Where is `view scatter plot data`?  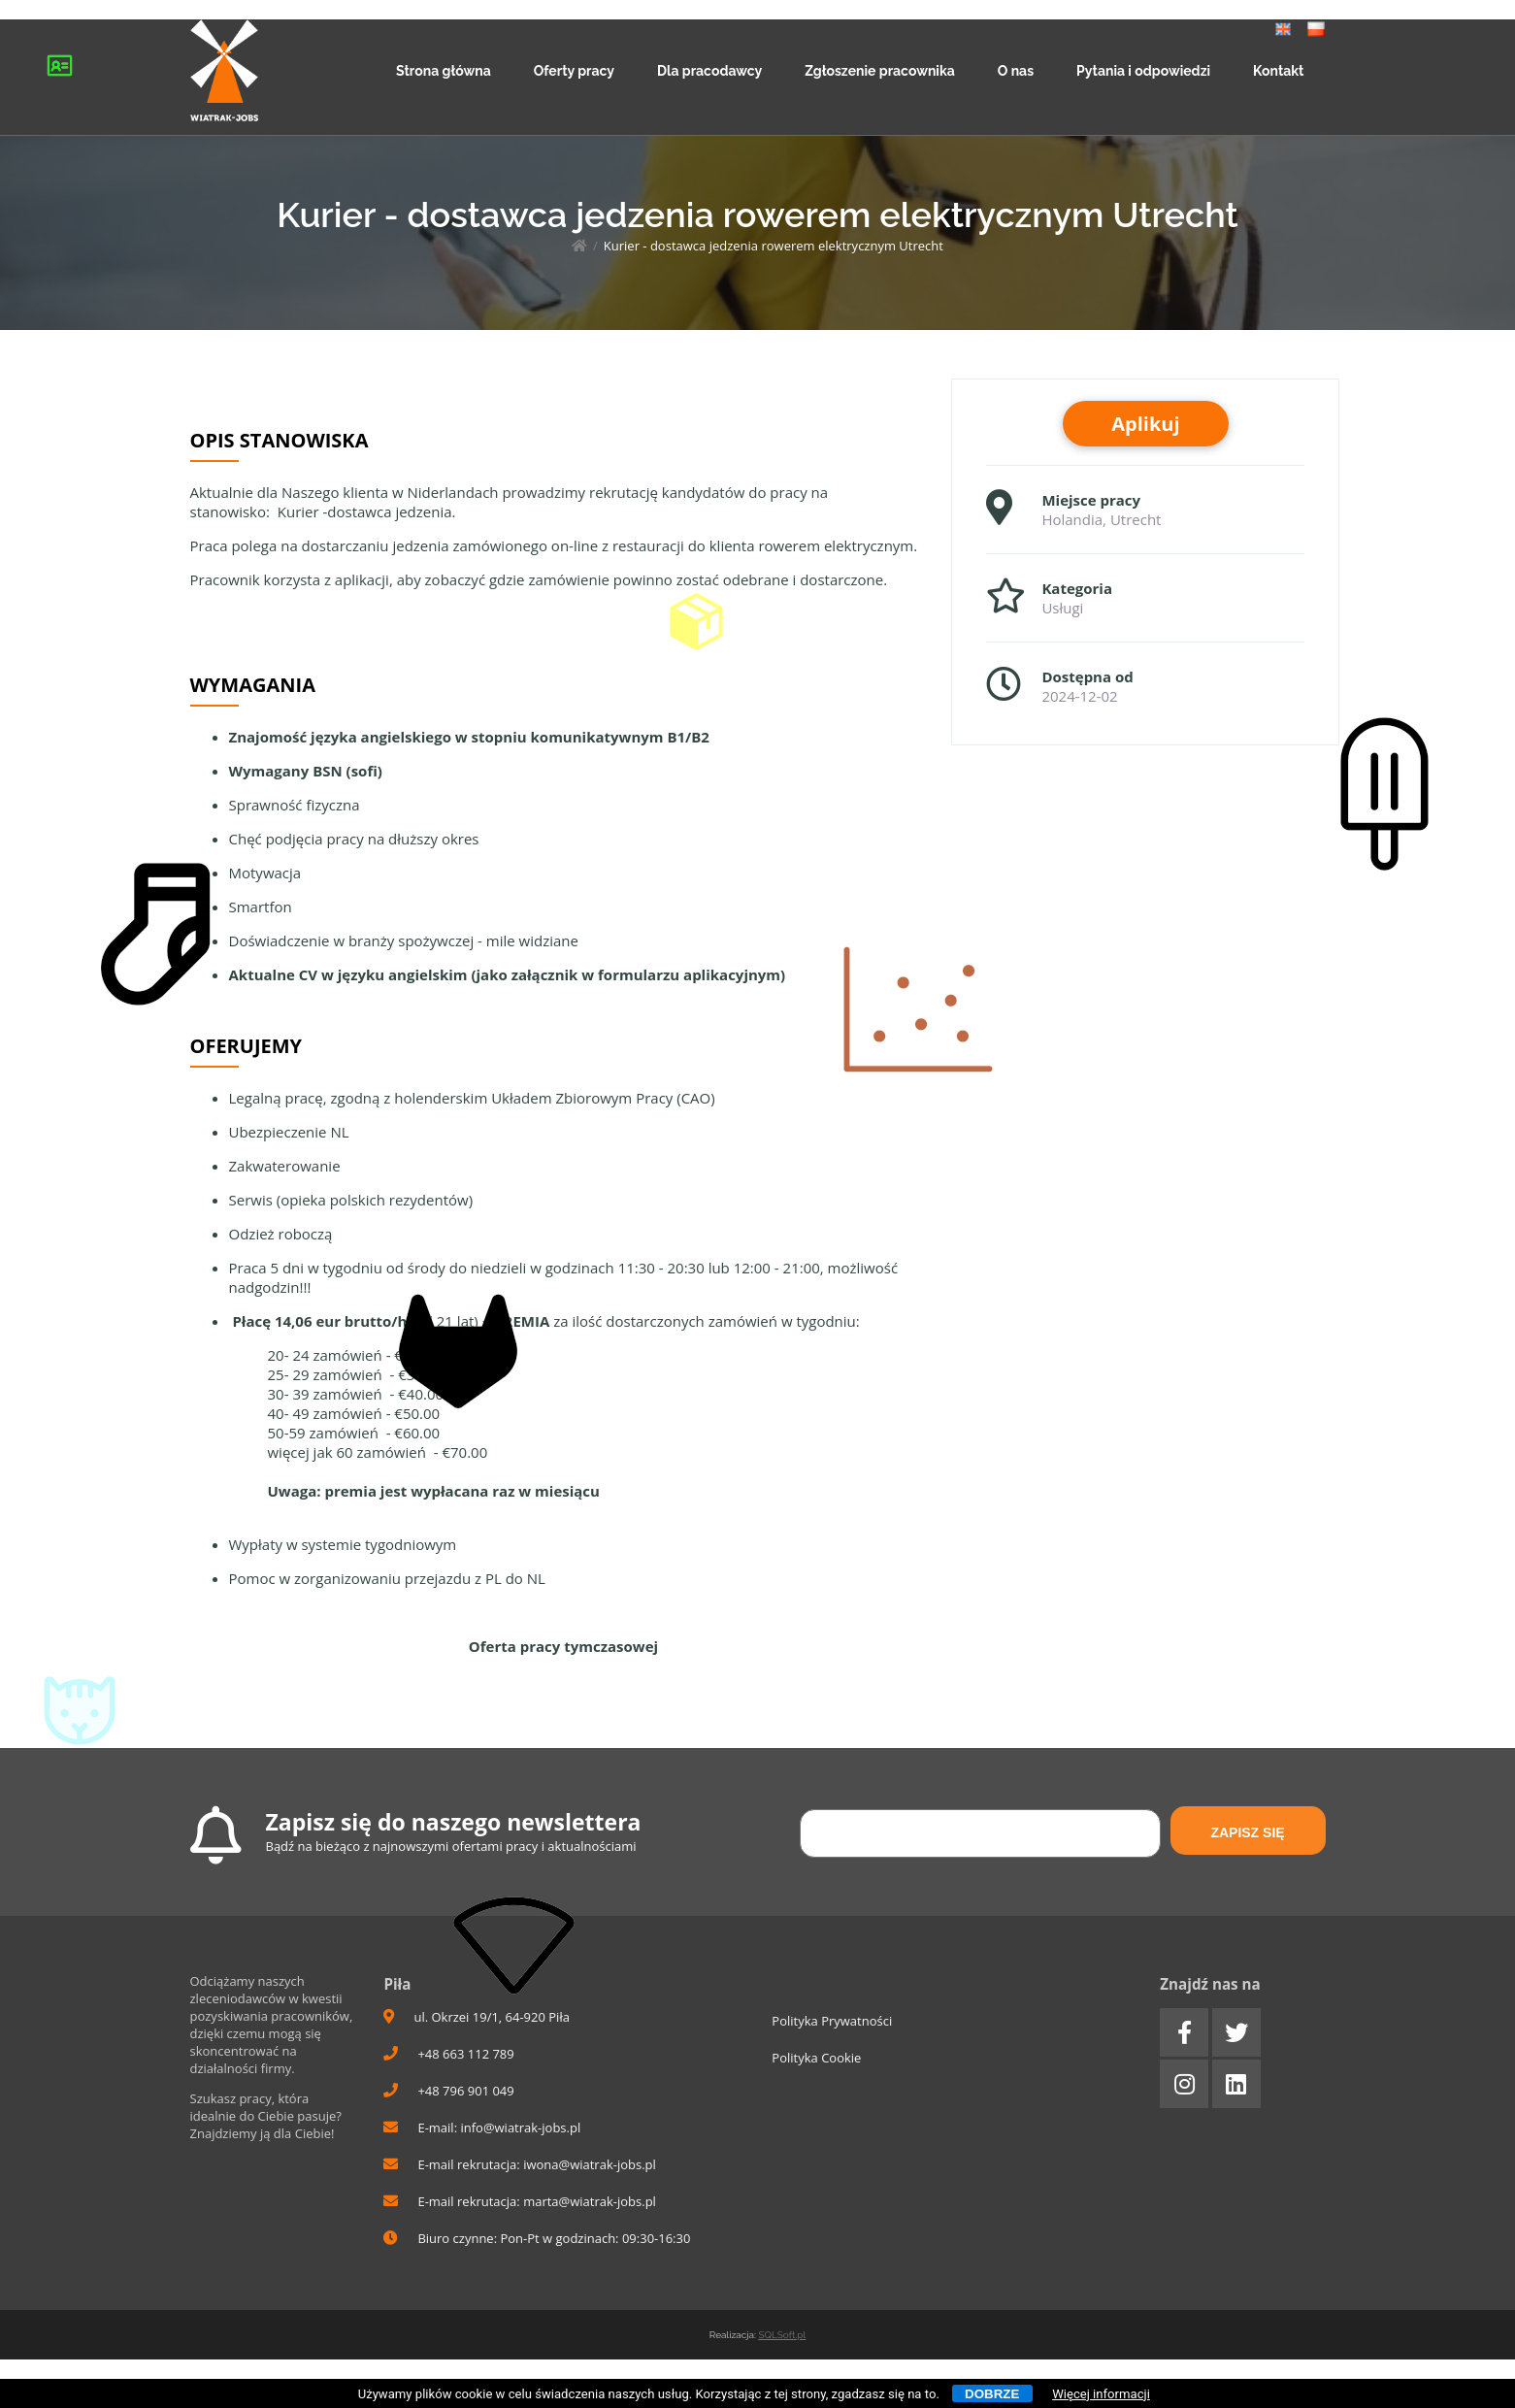 view scatter plot data is located at coordinates (918, 1009).